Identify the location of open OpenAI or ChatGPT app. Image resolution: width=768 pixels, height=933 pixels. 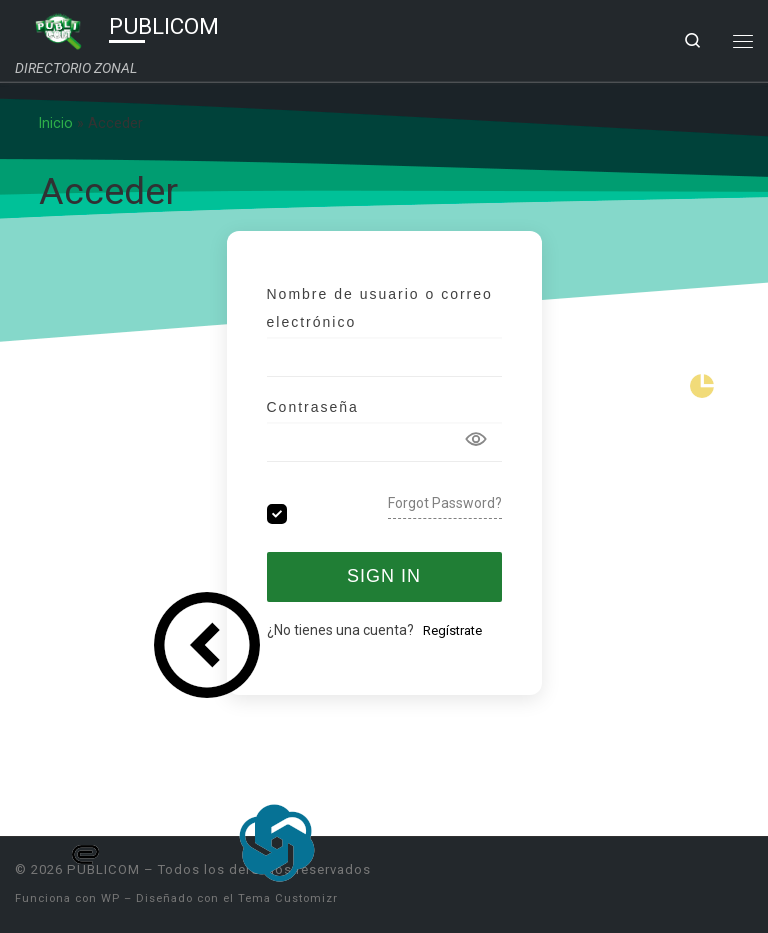
(277, 843).